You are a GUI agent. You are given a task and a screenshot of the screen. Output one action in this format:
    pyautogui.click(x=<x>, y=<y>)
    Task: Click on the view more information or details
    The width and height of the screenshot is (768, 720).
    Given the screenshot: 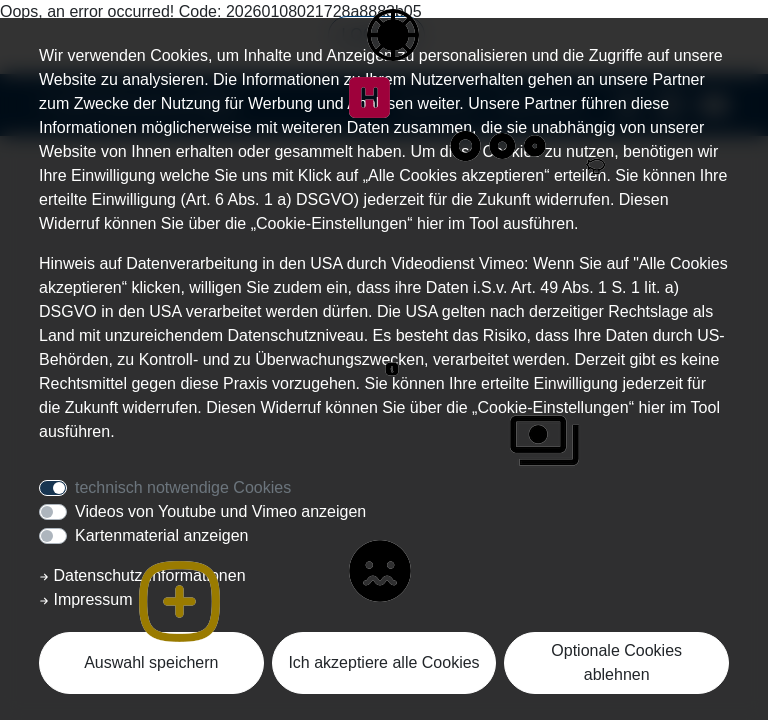 What is the action you would take?
    pyautogui.click(x=392, y=369)
    